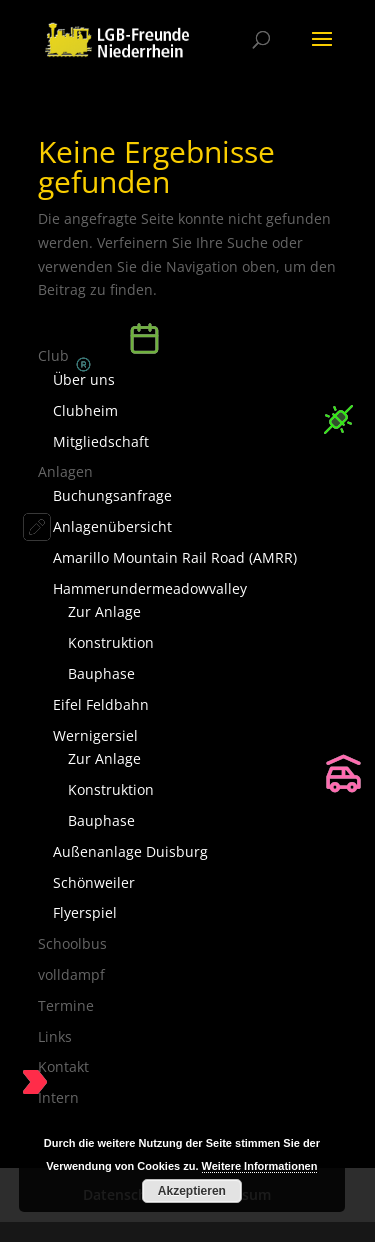 Image resolution: width=375 pixels, height=1242 pixels. Describe the element at coordinates (83, 364) in the screenshot. I see `indicates a registered trademark symbol` at that location.